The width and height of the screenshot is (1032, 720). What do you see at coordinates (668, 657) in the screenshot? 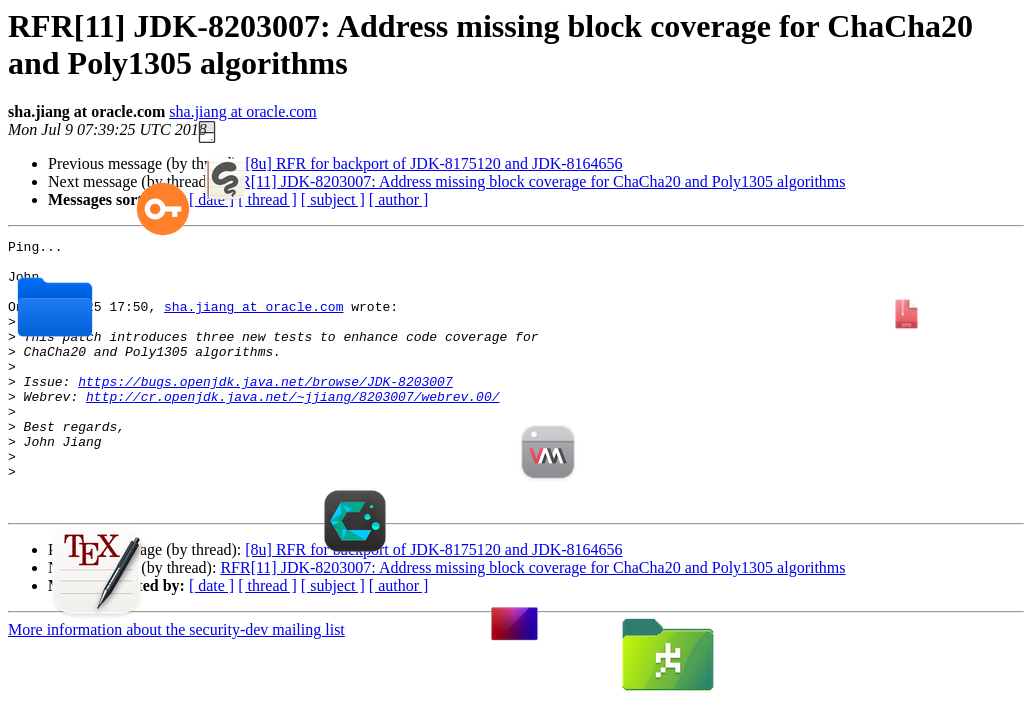
I see `open your GameJolt games folder` at bounding box center [668, 657].